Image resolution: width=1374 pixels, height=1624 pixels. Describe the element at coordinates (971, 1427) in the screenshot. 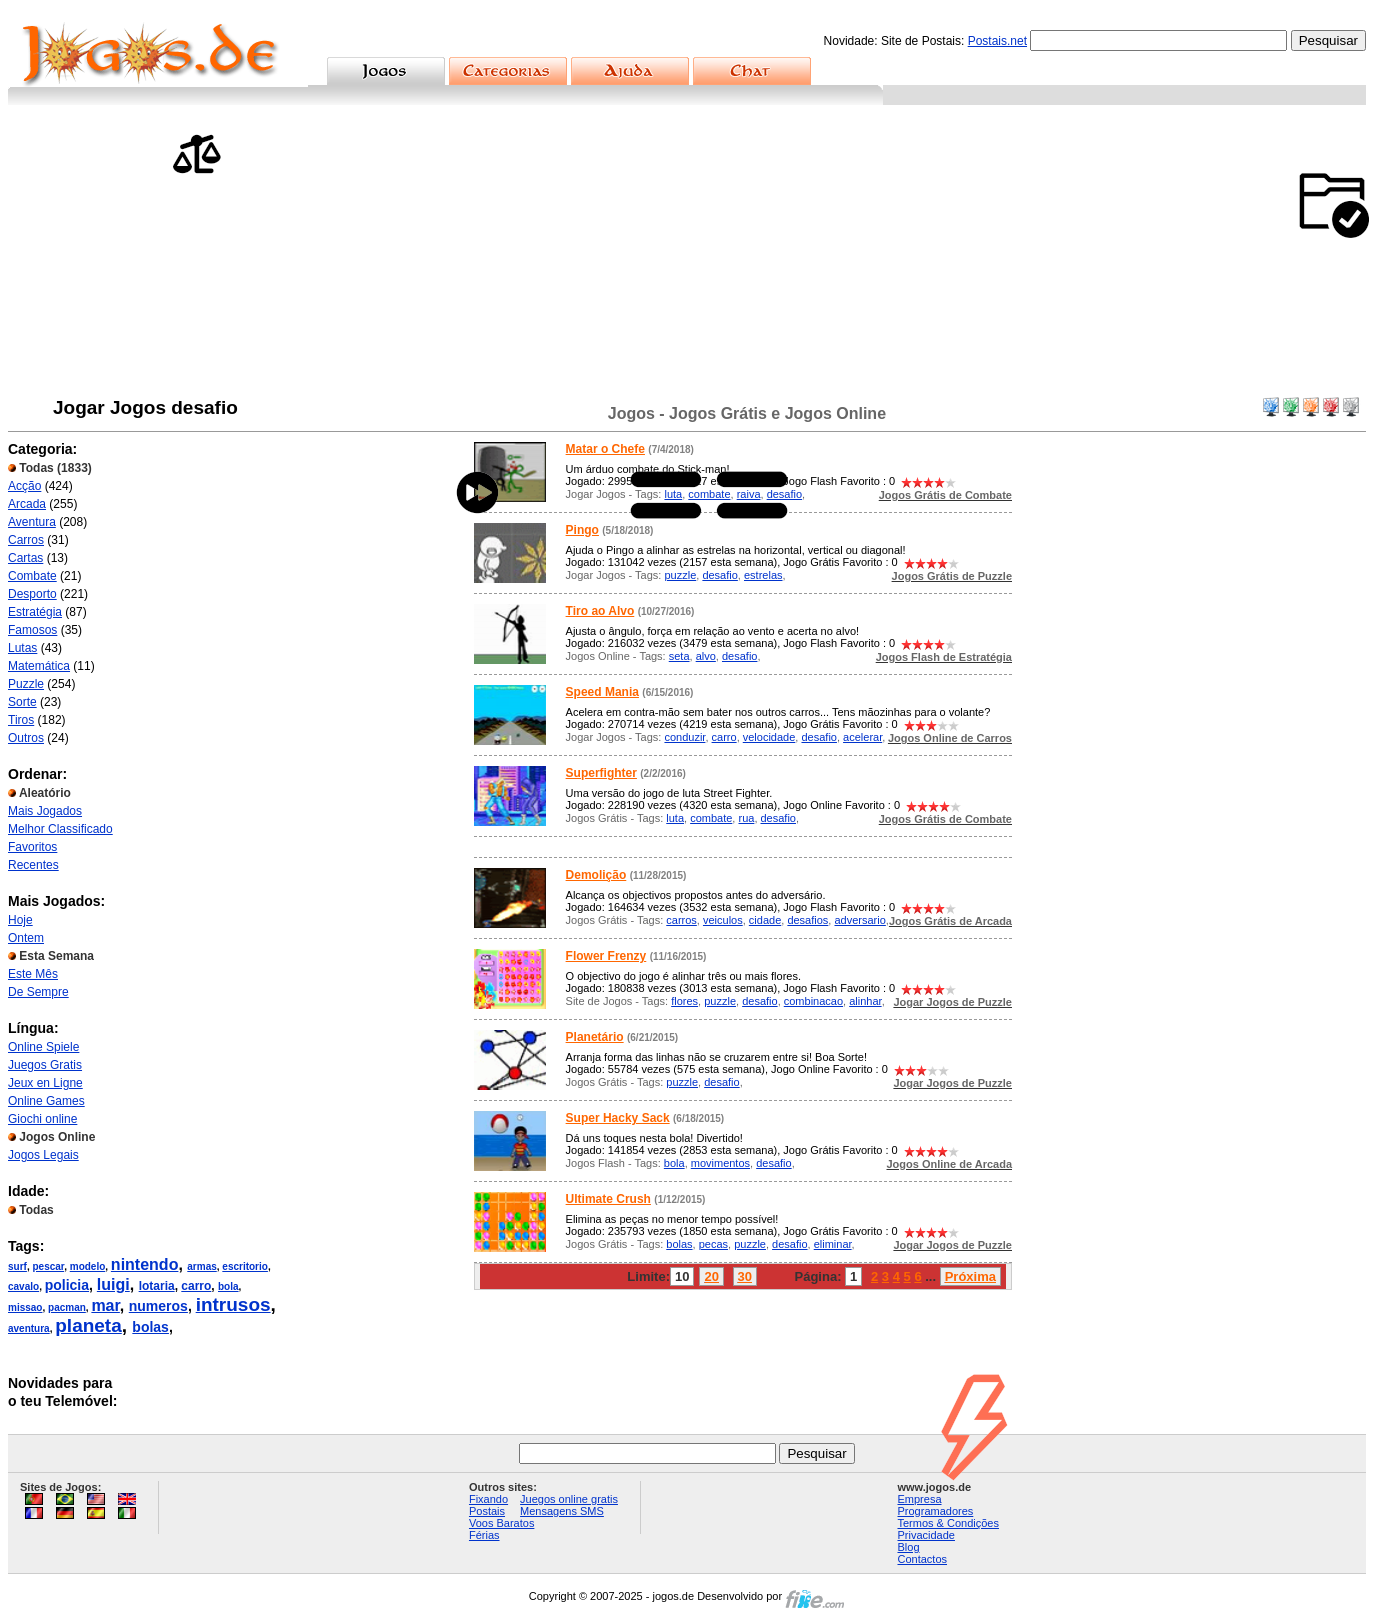

I see `indicates an event or event handler in code` at that location.